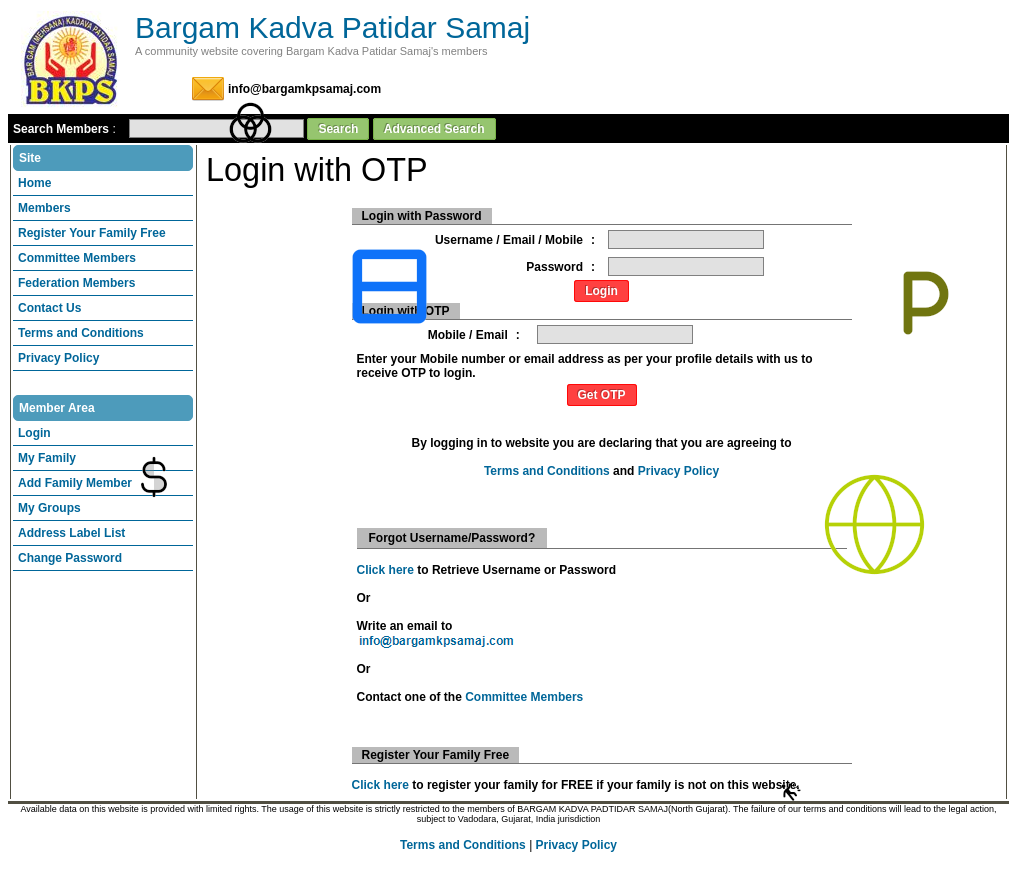 Image resolution: width=1009 pixels, height=880 pixels. I want to click on split view horizontally, so click(389, 286).